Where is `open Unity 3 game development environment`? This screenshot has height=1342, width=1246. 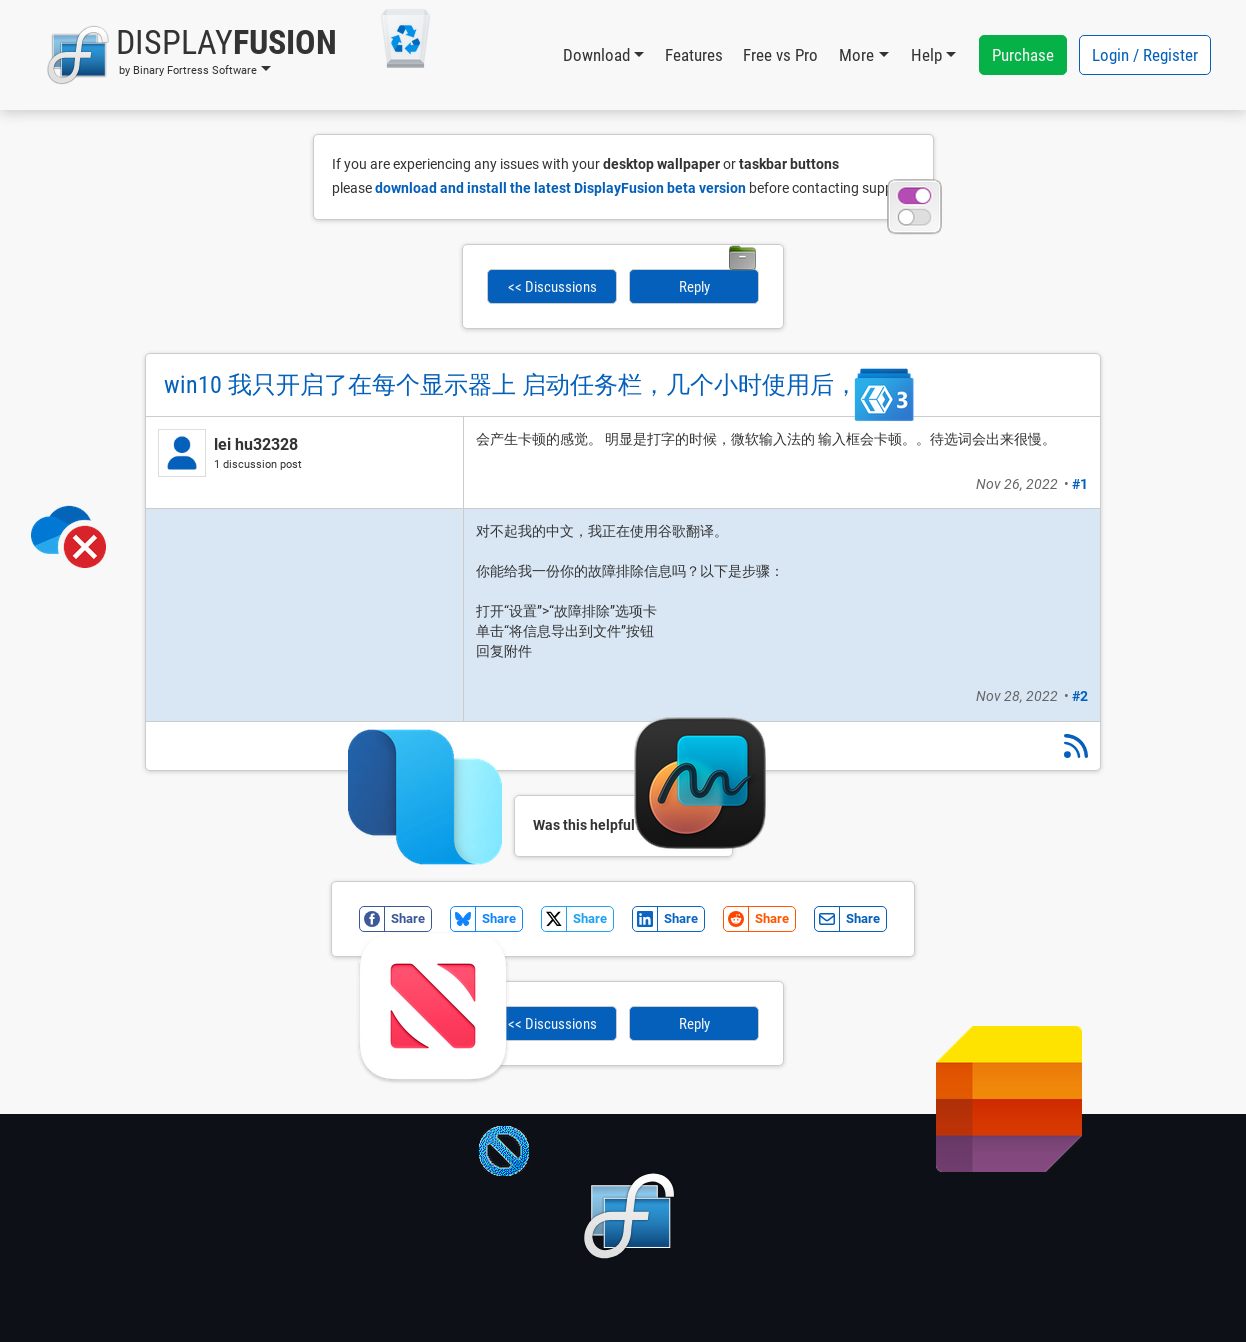 open Unity 3 game development environment is located at coordinates (884, 396).